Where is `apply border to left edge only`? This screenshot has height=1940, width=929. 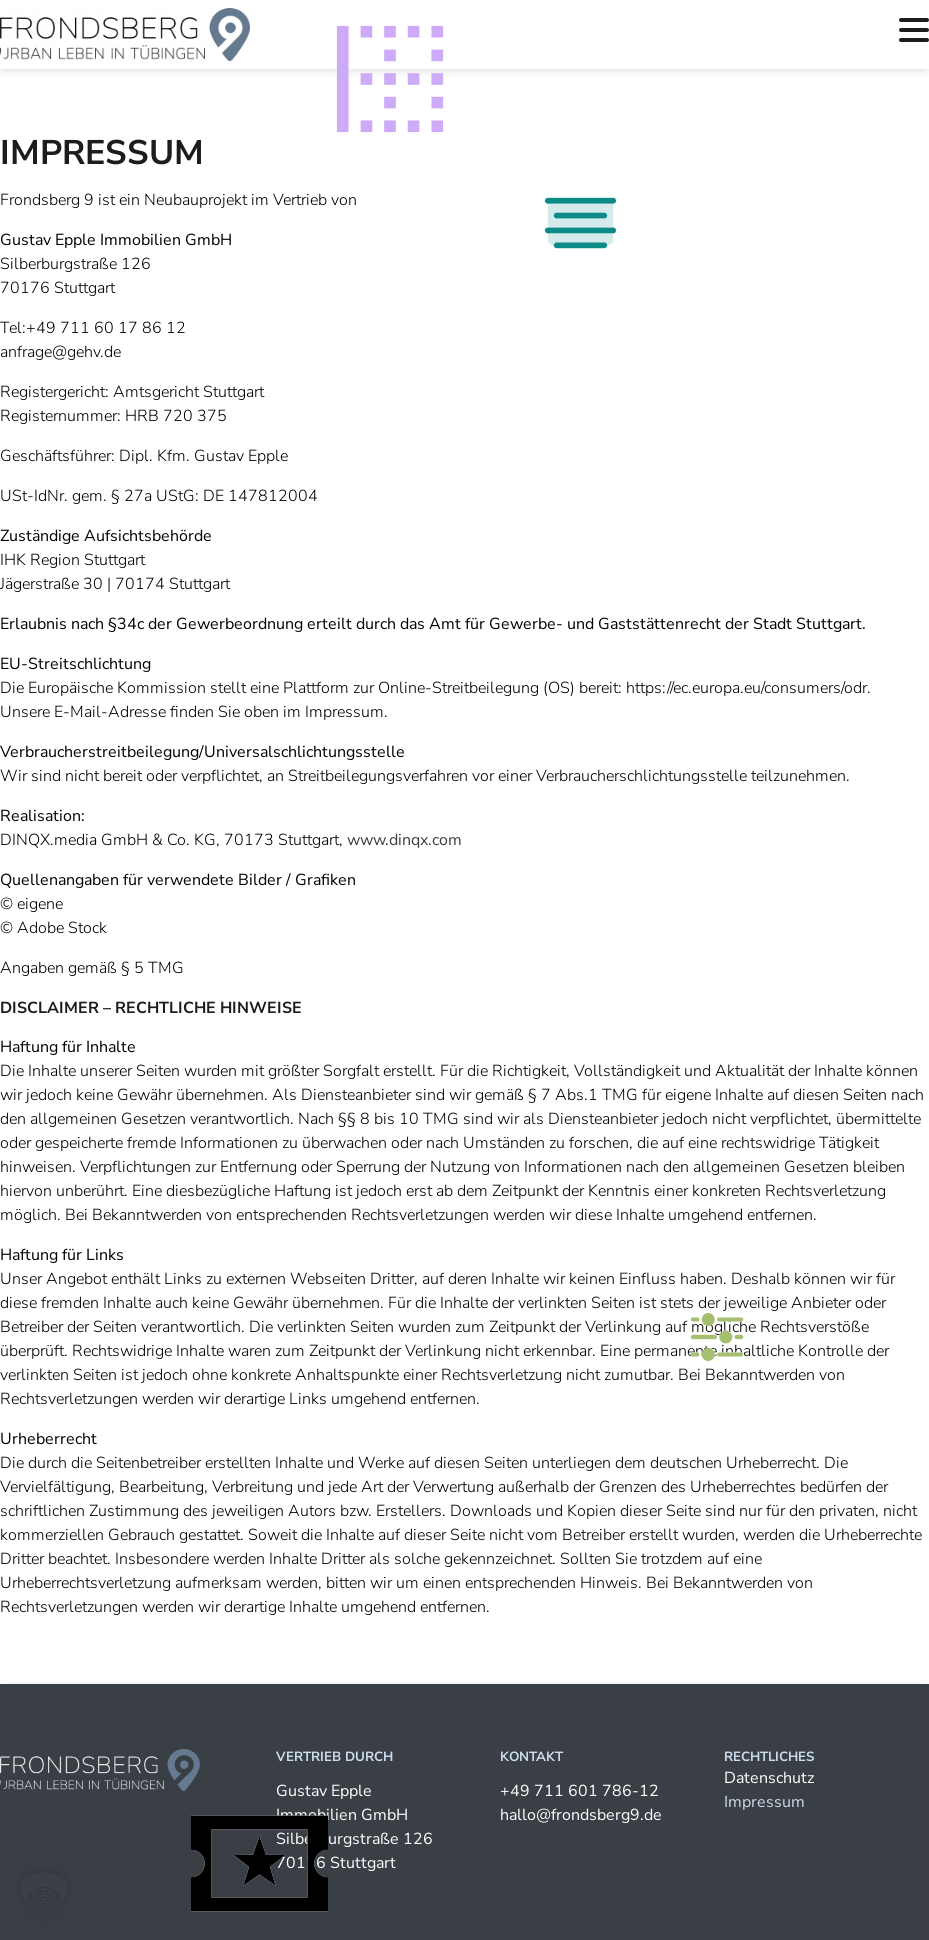 apply border to left edge only is located at coordinates (390, 79).